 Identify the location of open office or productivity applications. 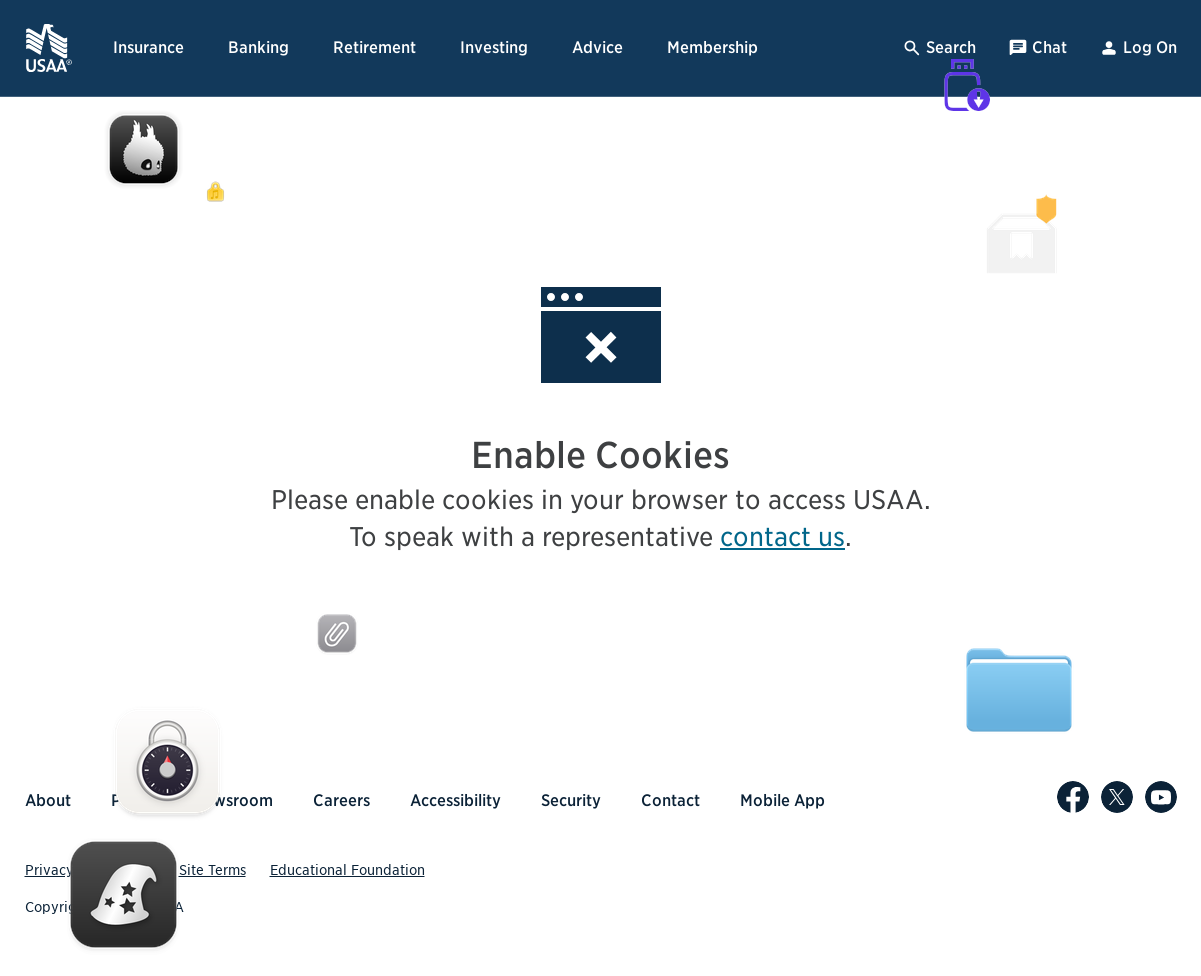
(337, 634).